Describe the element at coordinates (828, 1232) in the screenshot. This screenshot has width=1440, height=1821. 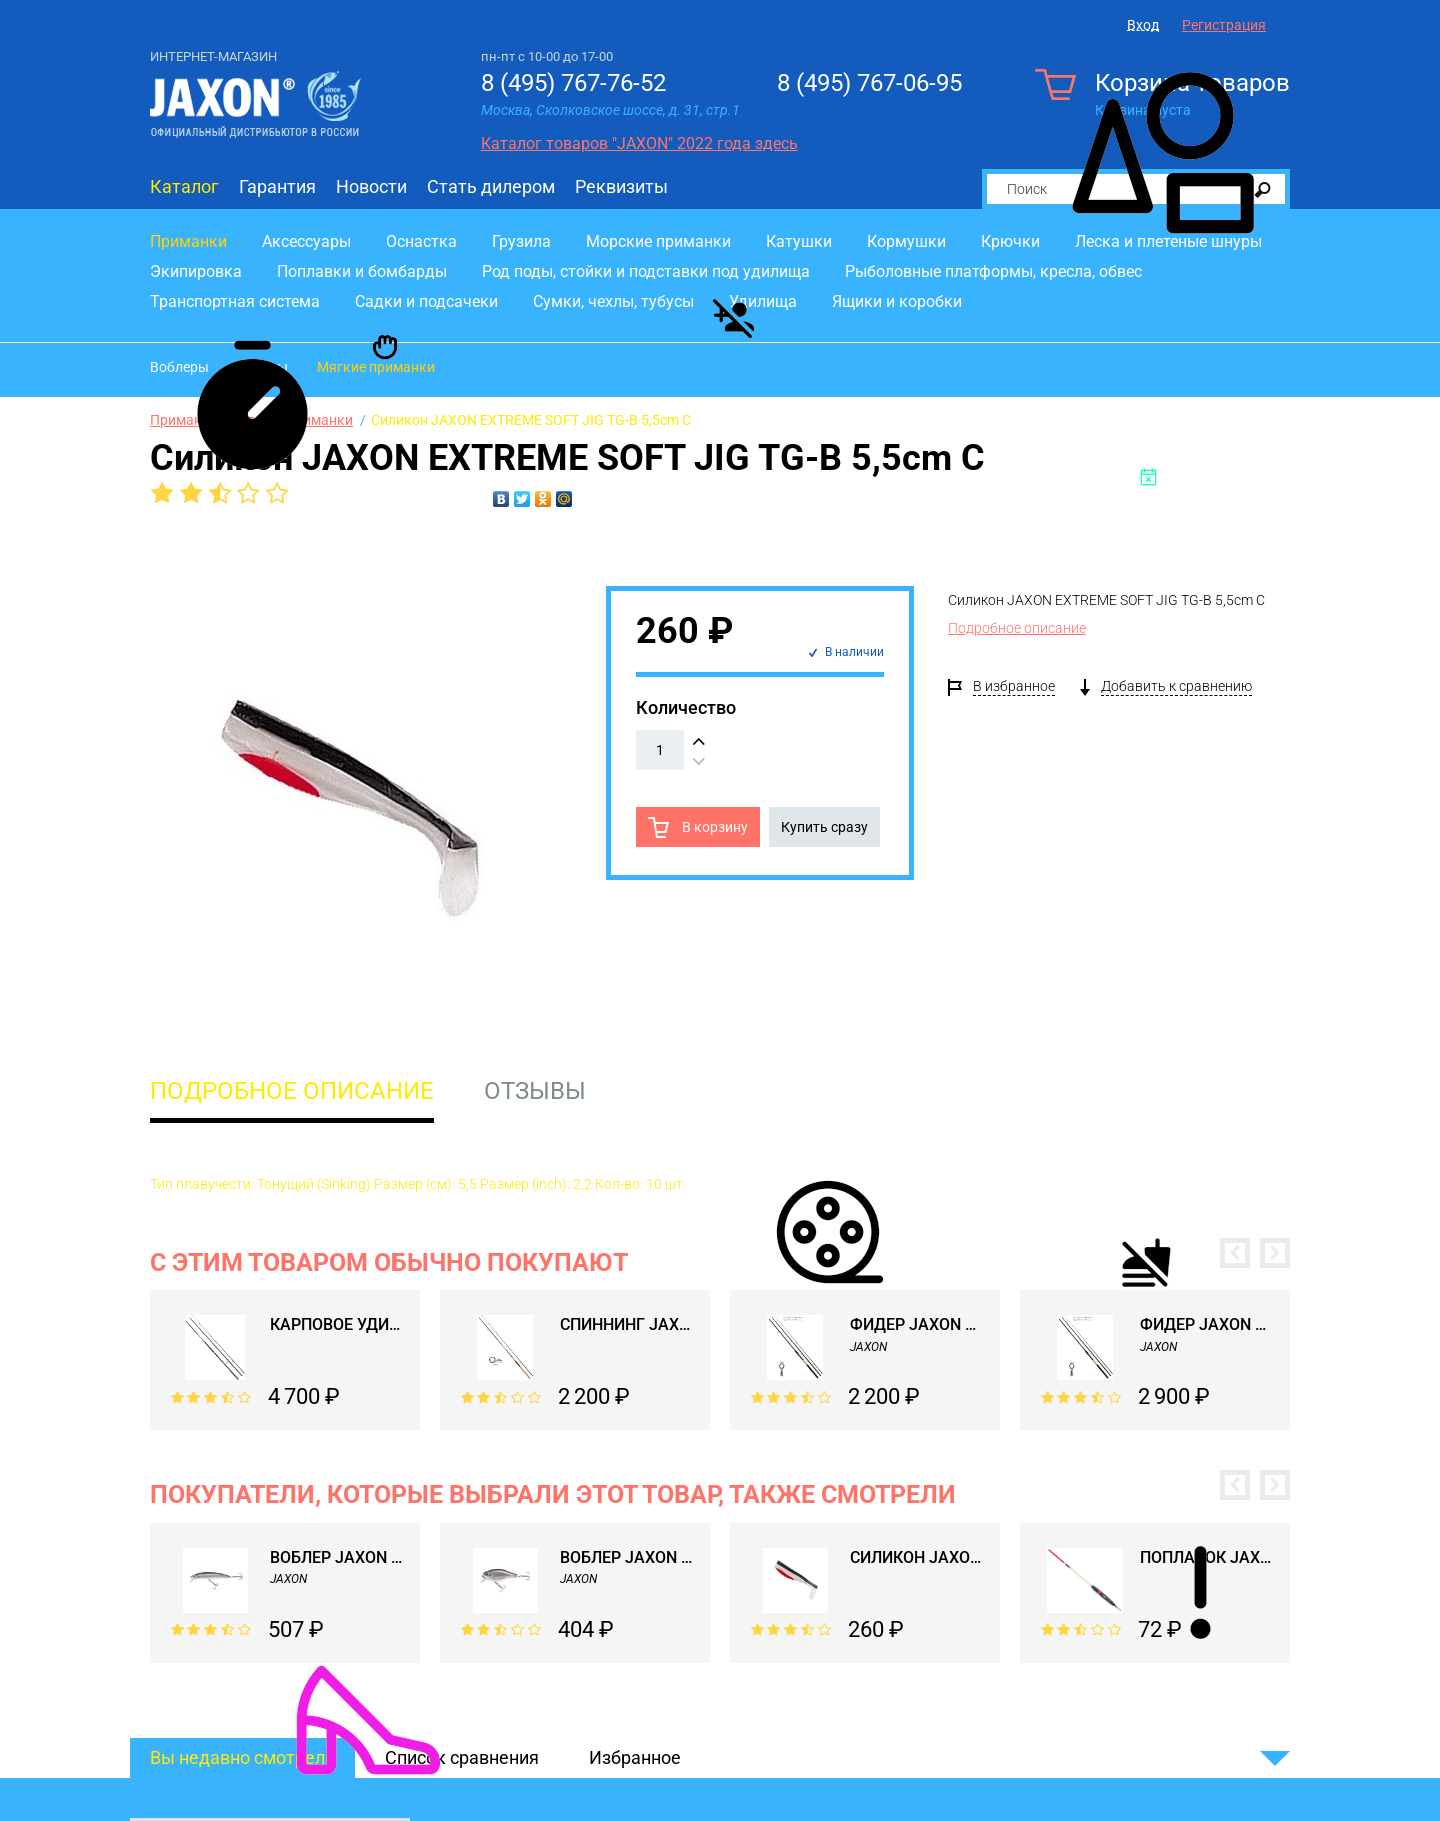
I see `access video or film library` at that location.